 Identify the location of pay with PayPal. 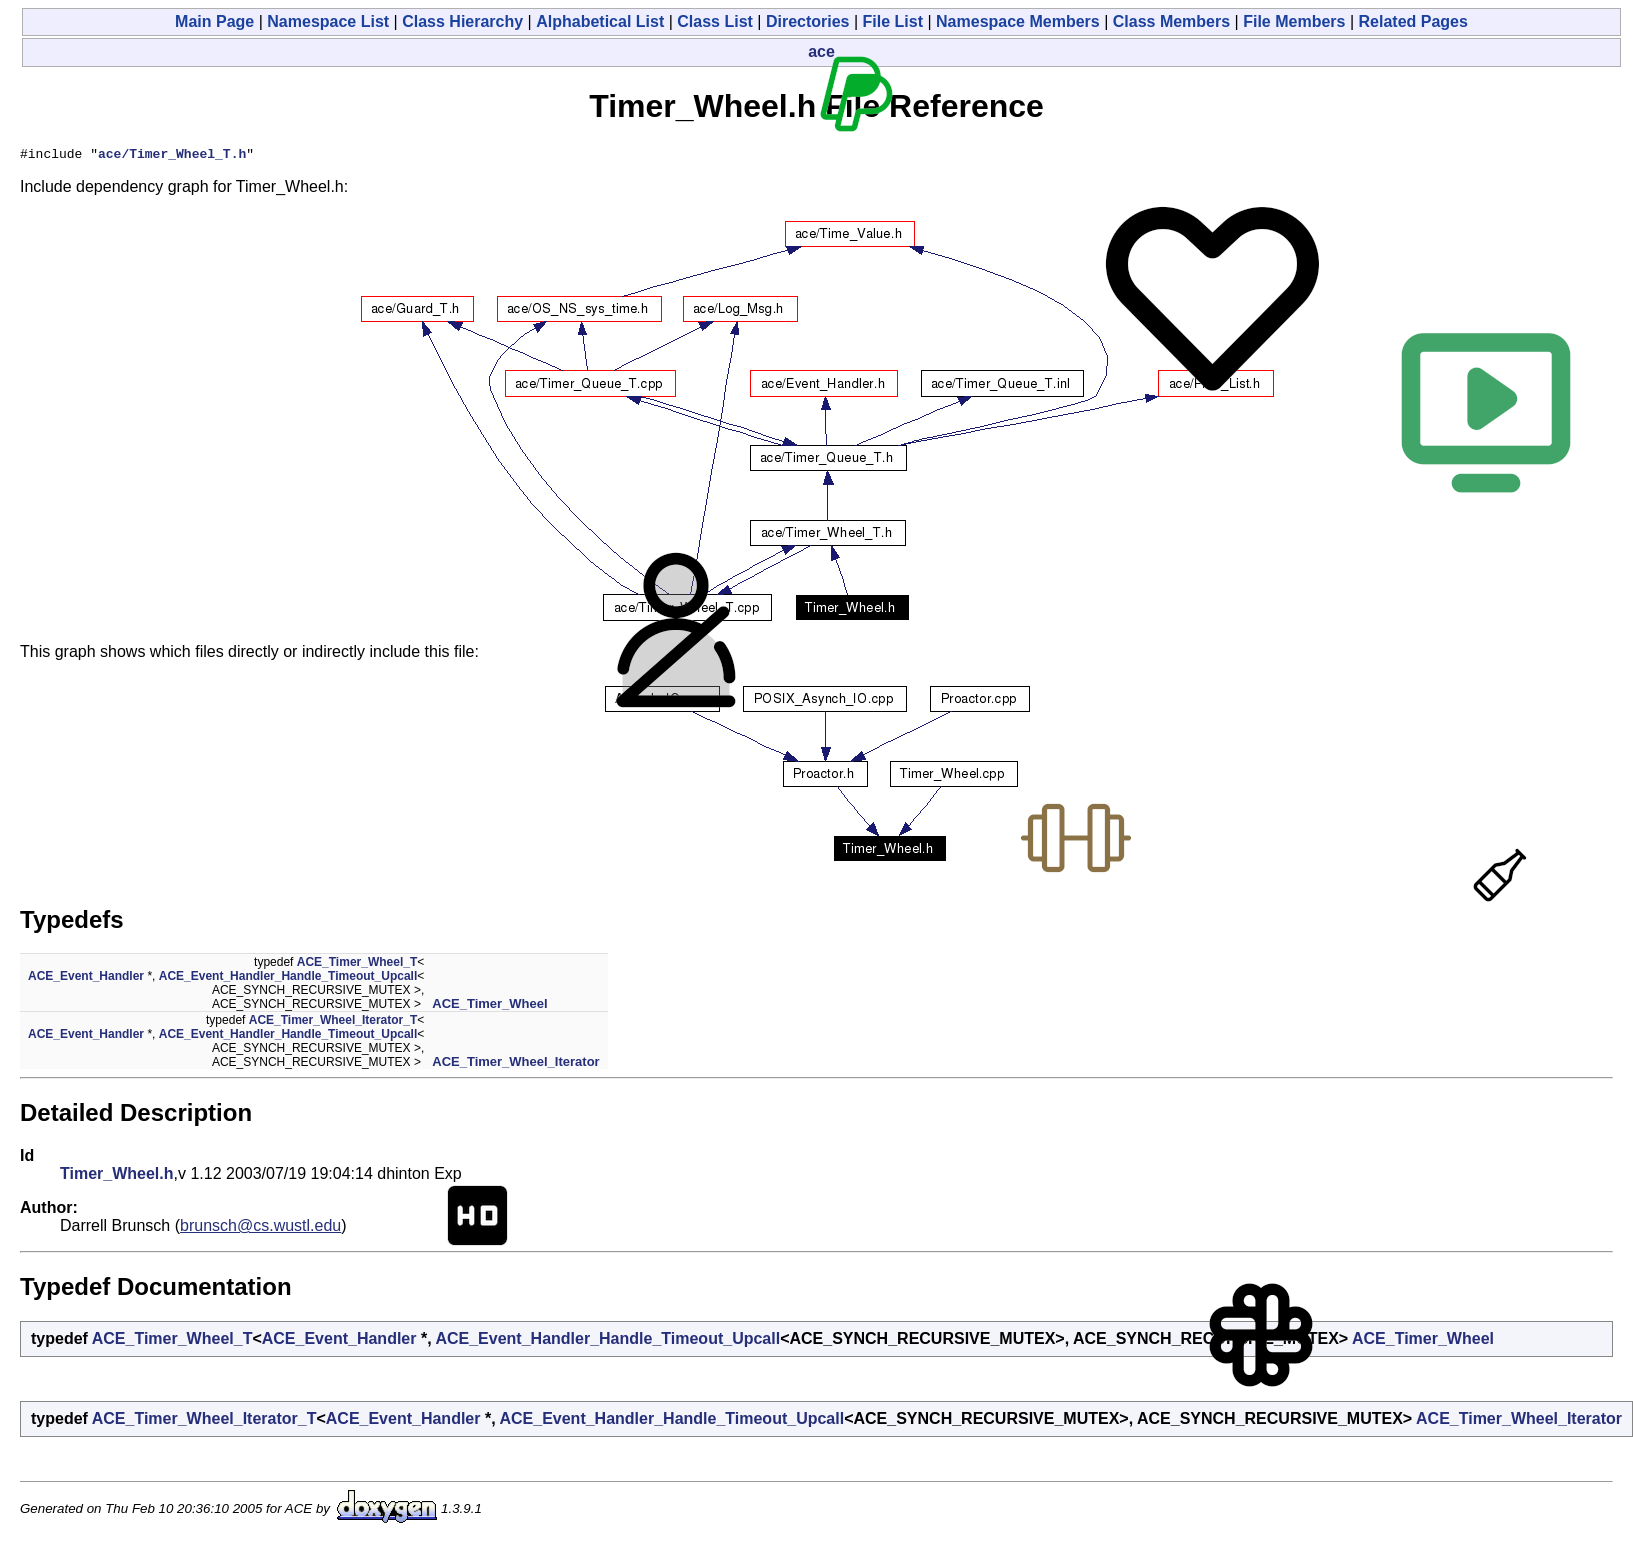
(855, 94).